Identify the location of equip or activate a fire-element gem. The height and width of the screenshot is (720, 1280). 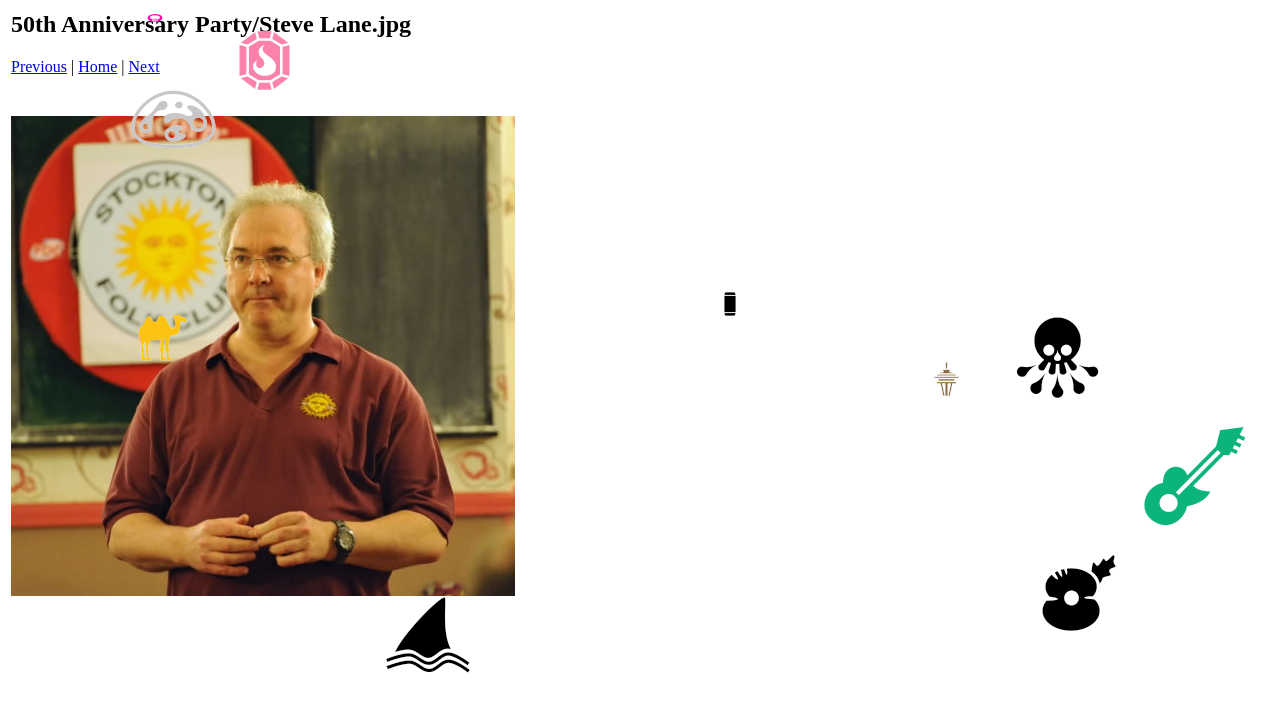
(264, 60).